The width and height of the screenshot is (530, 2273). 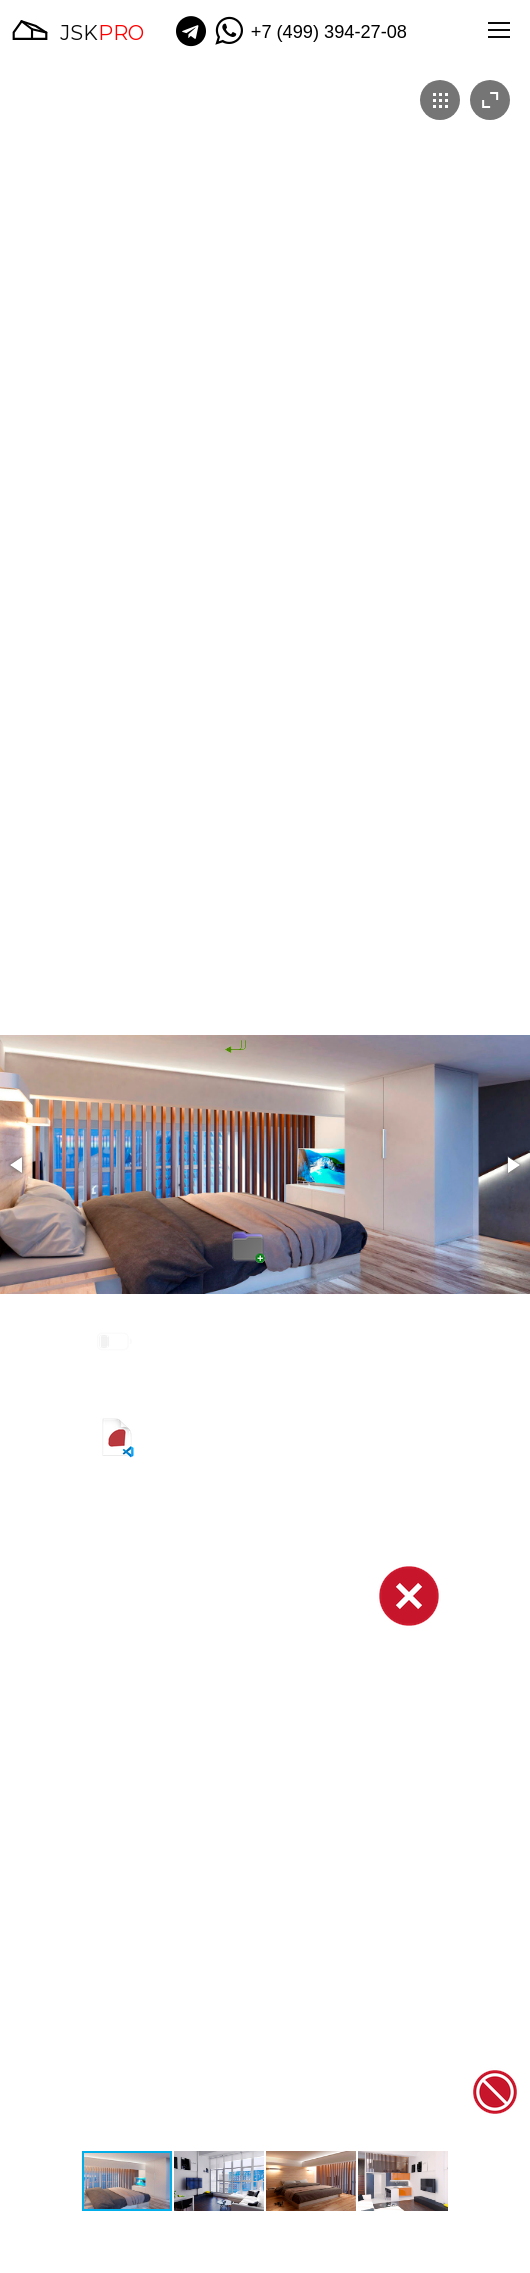 What do you see at coordinates (117, 1438) in the screenshot?
I see `open a ruby file in visual studio code` at bounding box center [117, 1438].